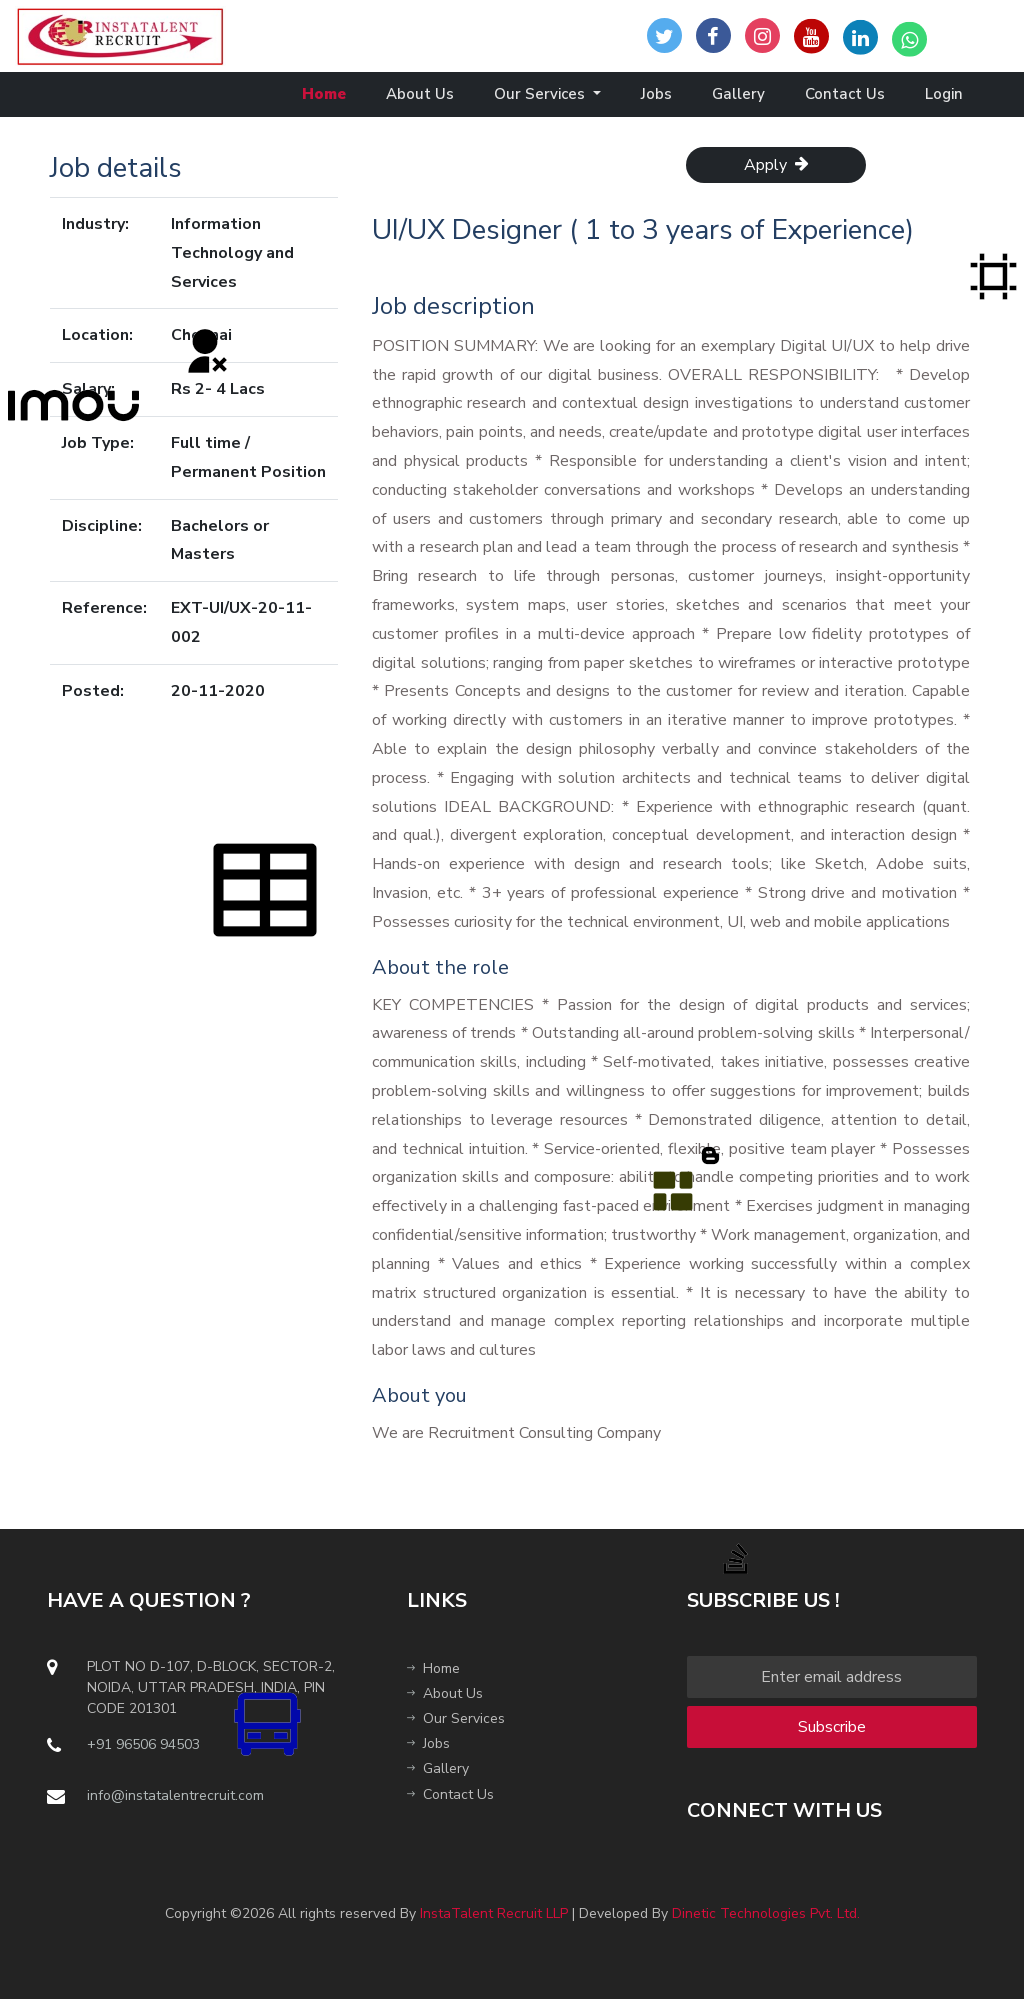 This screenshot has width=1024, height=1999. What do you see at coordinates (265, 890) in the screenshot?
I see `insert a table into the document` at bounding box center [265, 890].